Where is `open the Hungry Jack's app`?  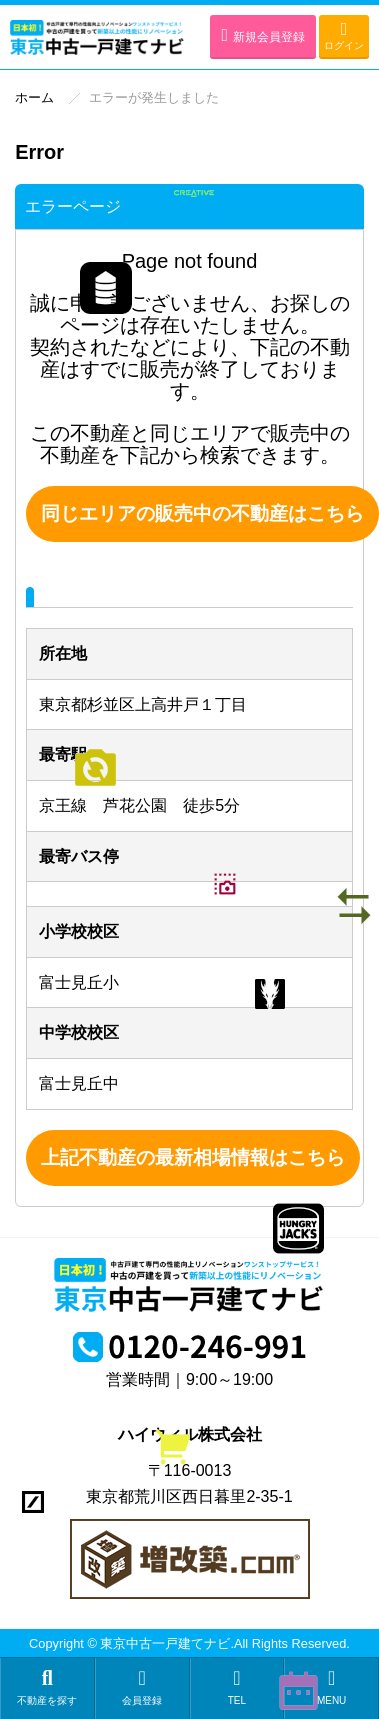
open the Hungry Jack's app is located at coordinates (298, 1228).